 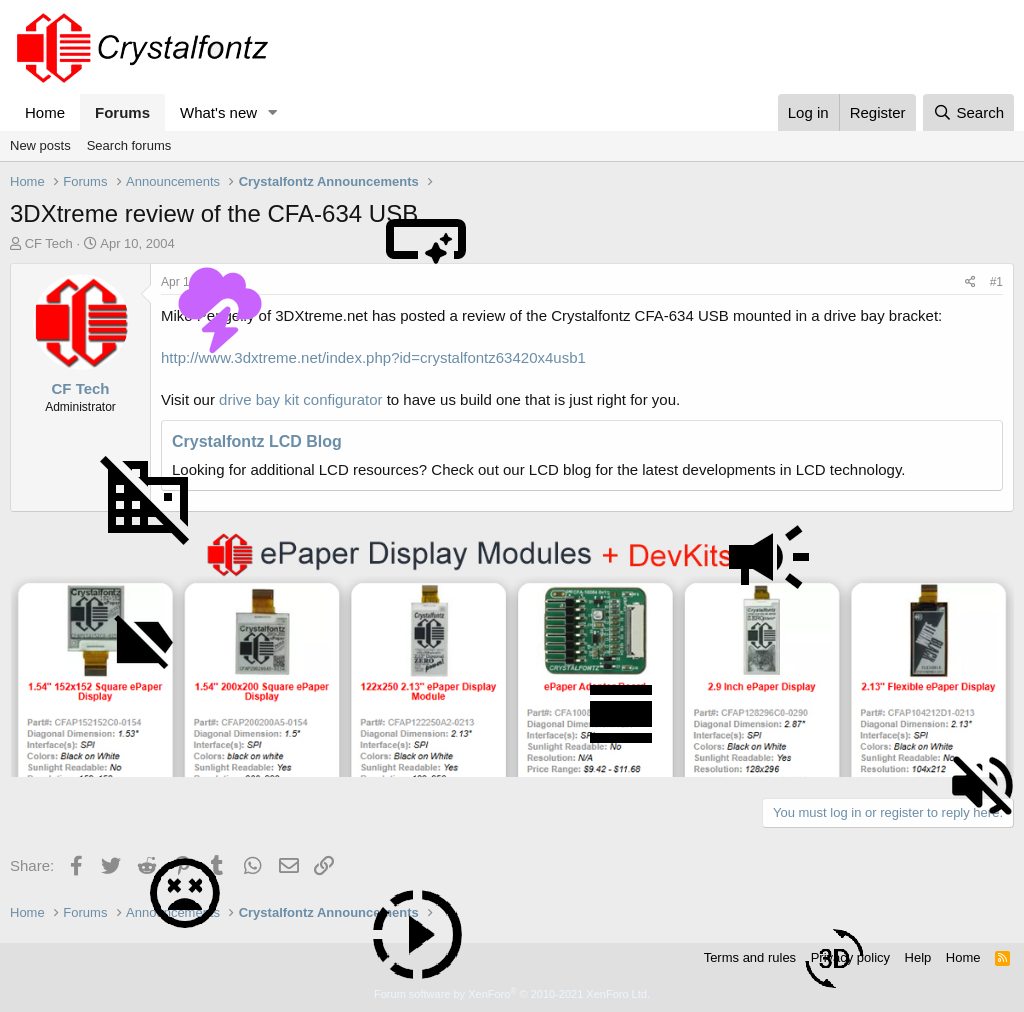 I want to click on enable slow motion video recording, so click(x=417, y=934).